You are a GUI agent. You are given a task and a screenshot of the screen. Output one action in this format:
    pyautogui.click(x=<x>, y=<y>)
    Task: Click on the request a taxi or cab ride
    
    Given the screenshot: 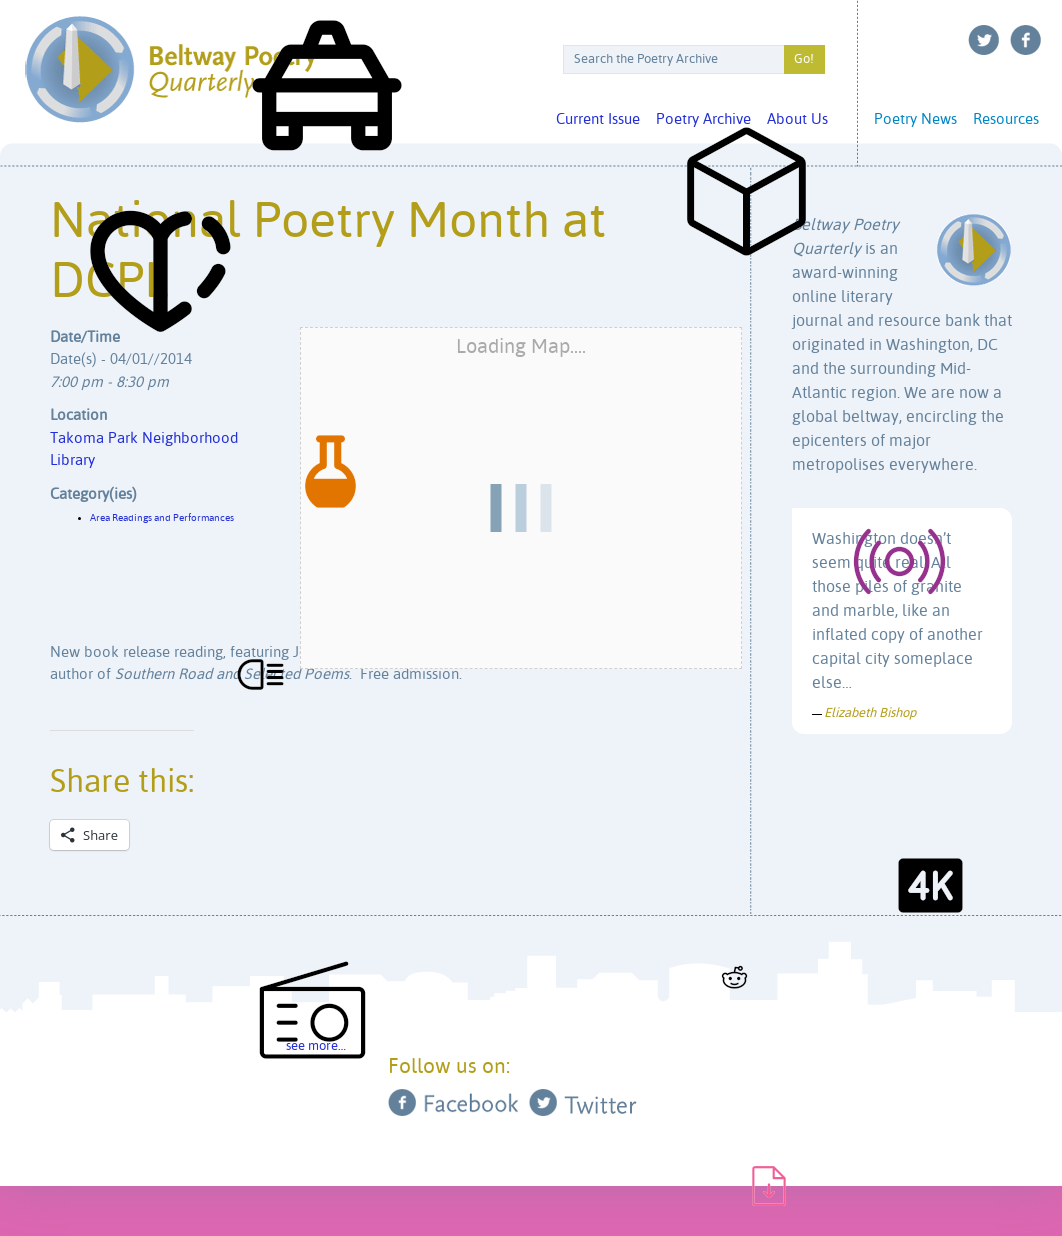 What is the action you would take?
    pyautogui.click(x=327, y=95)
    